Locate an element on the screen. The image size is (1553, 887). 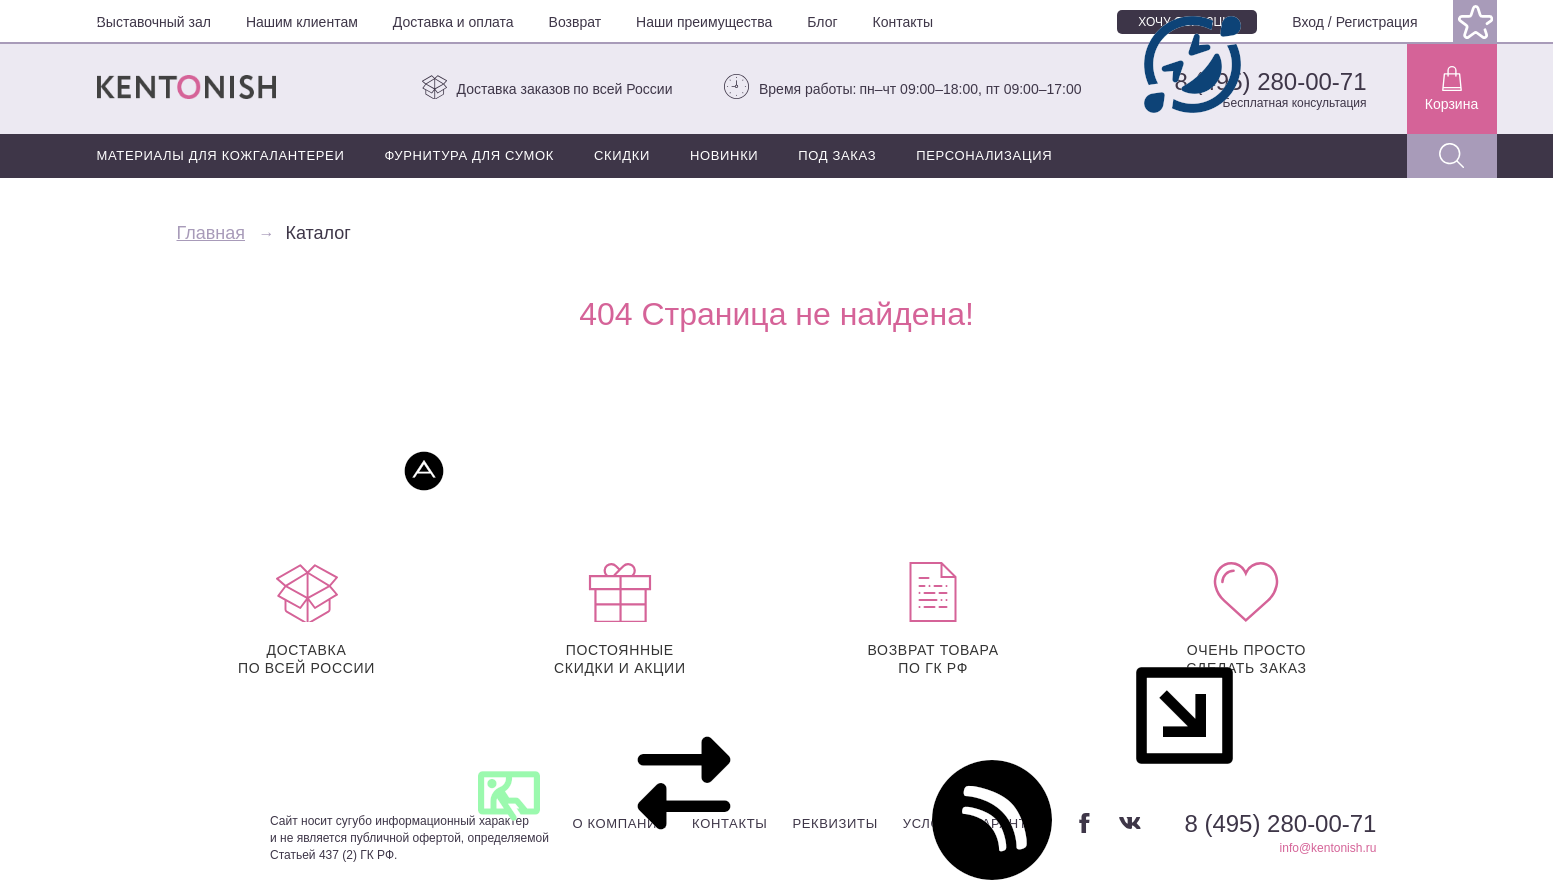
swap or exchange items is located at coordinates (684, 783).